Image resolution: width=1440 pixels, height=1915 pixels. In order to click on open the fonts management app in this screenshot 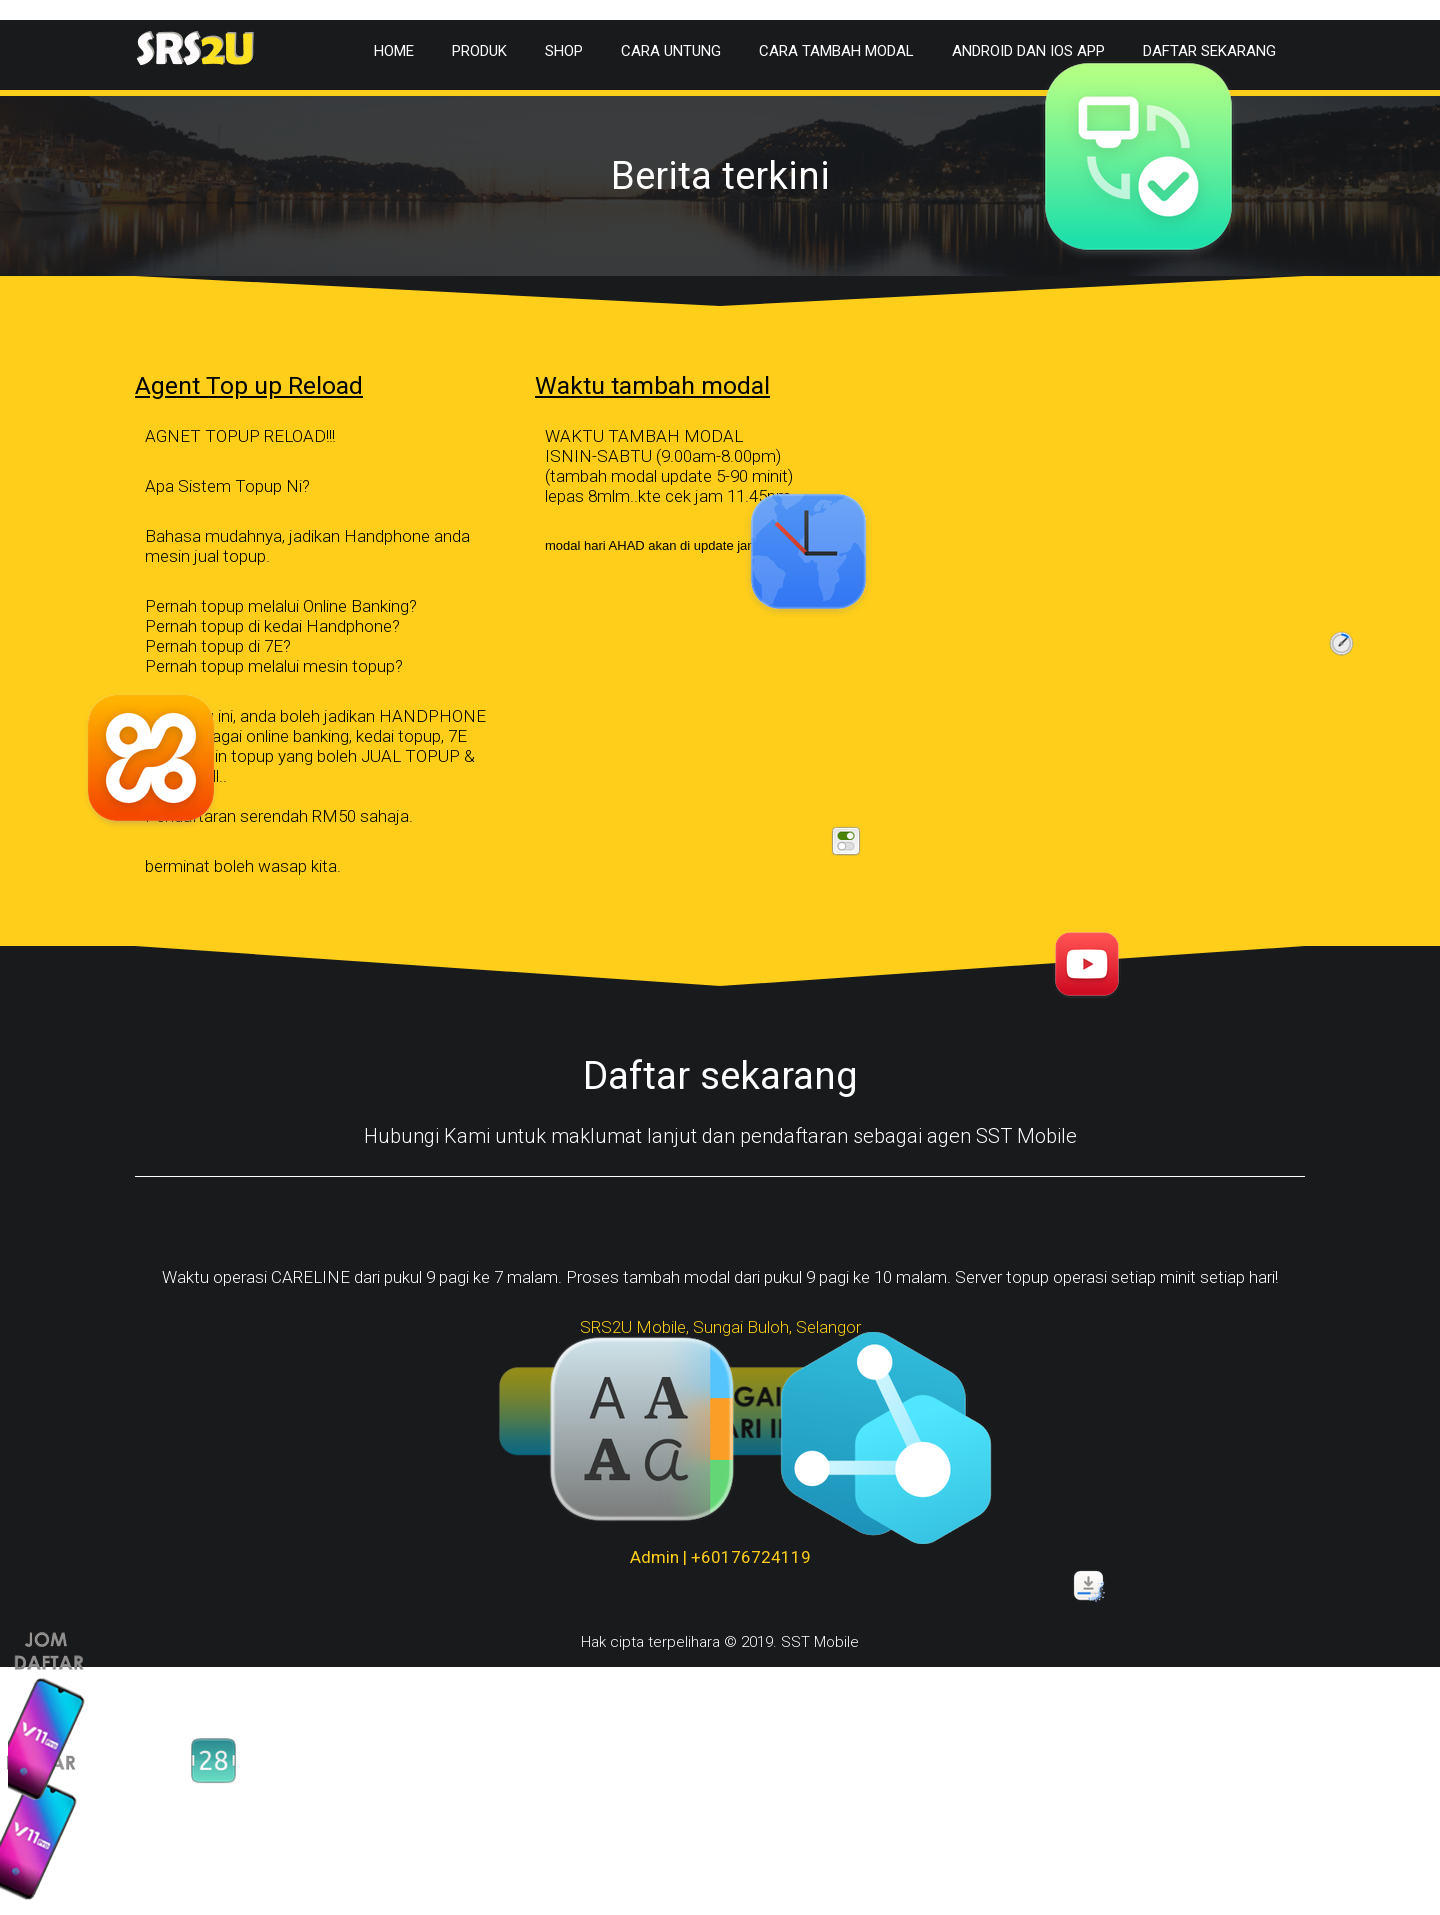, I will do `click(642, 1429)`.